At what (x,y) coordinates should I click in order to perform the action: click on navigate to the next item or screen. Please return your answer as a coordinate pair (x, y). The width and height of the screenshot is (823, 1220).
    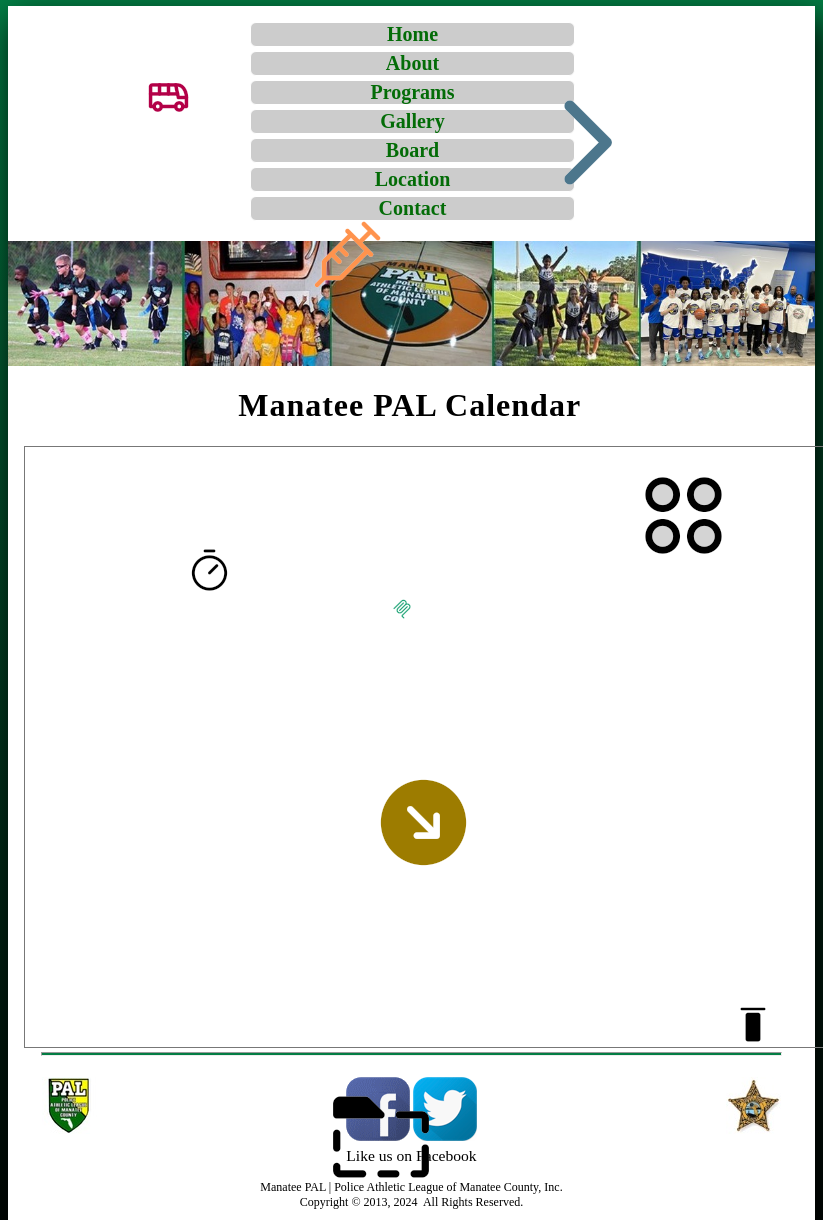
    Looking at the image, I should click on (584, 142).